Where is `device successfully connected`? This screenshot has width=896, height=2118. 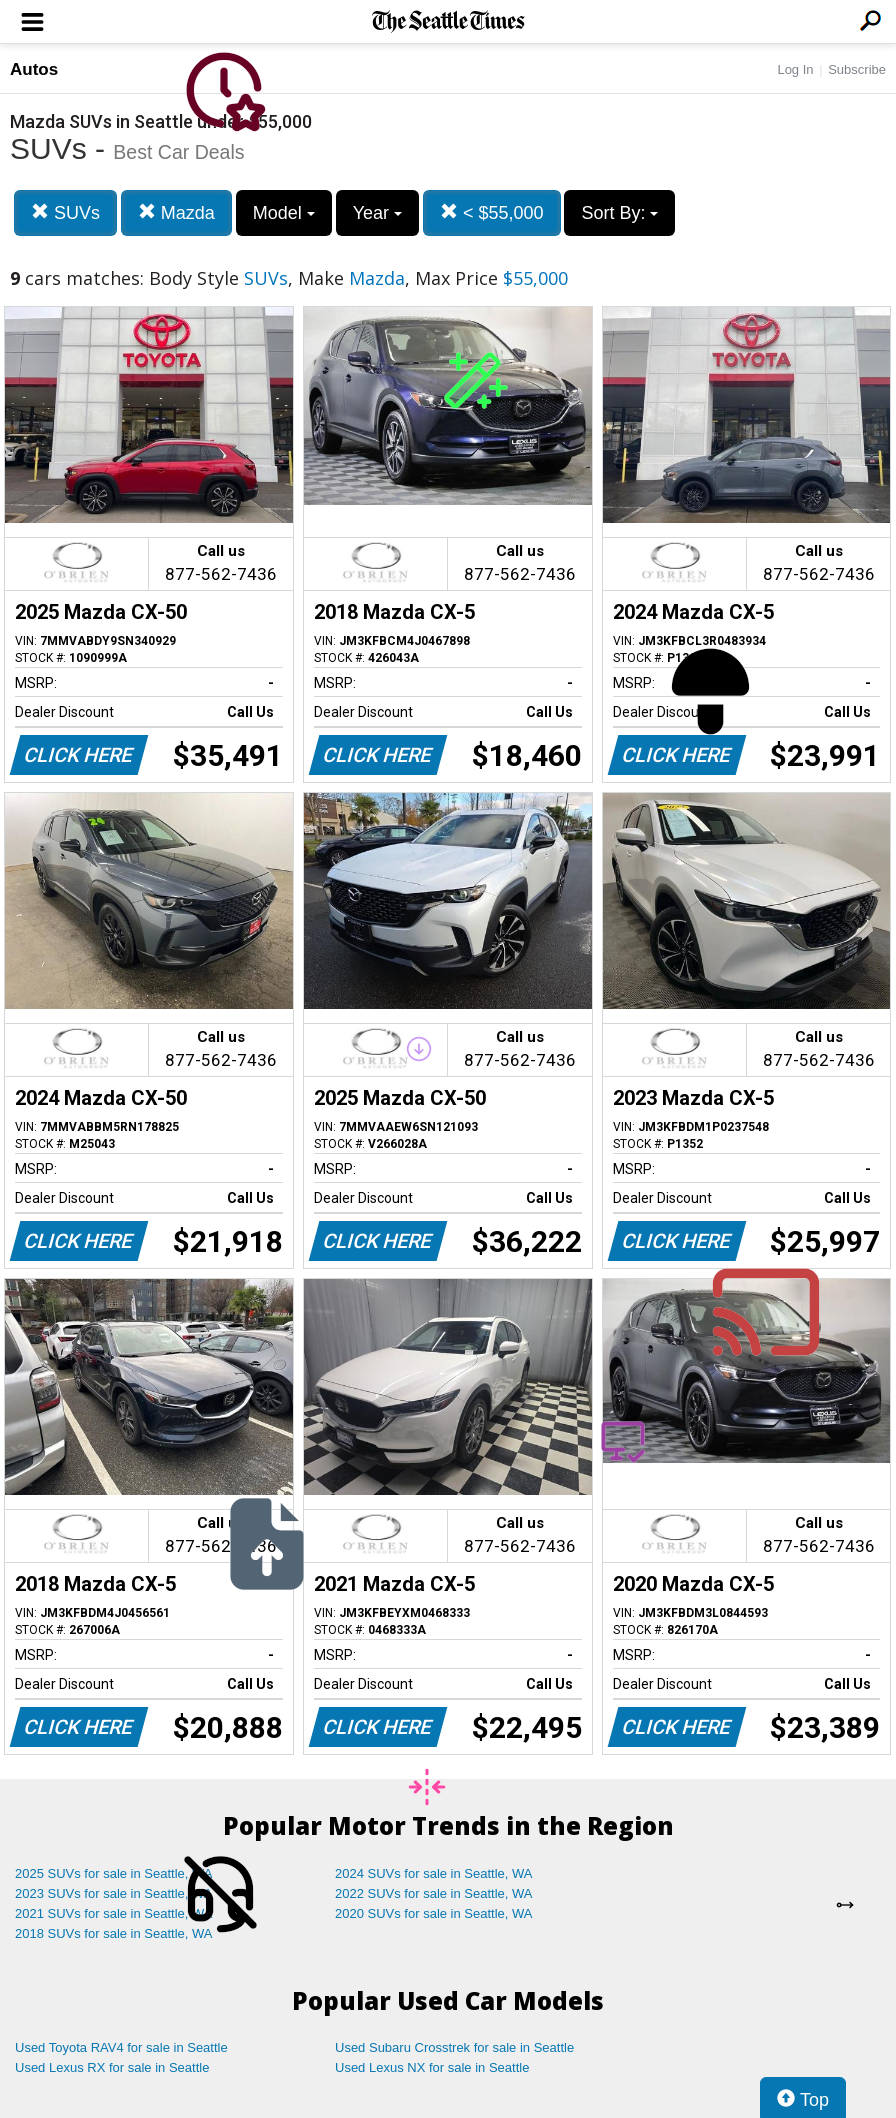 device successfully connected is located at coordinates (623, 1441).